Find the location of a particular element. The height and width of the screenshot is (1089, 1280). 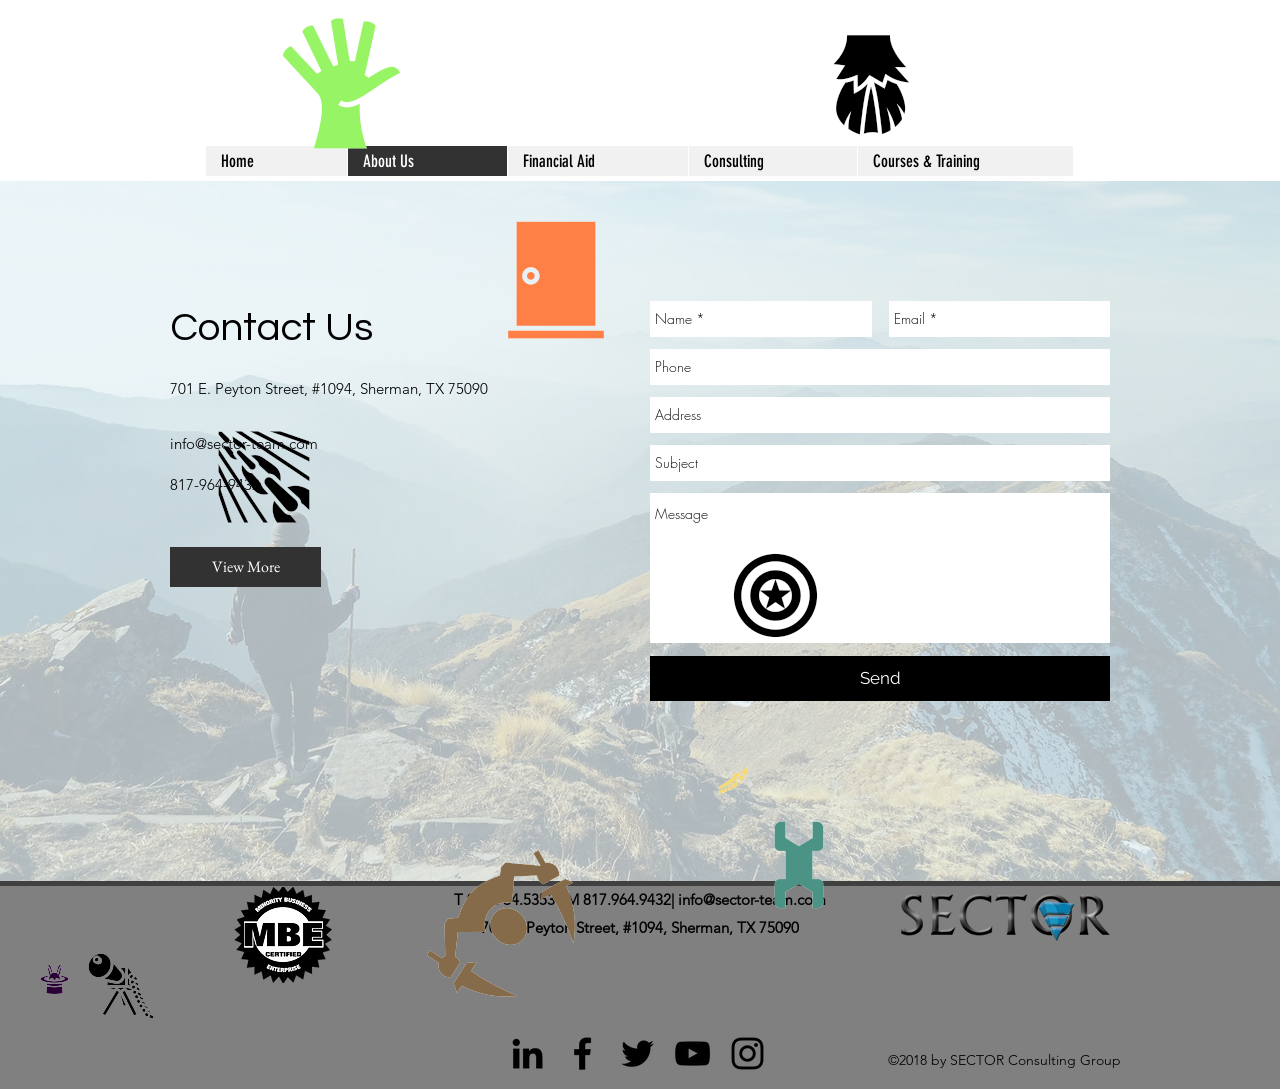

exit the current screen or application is located at coordinates (556, 278).